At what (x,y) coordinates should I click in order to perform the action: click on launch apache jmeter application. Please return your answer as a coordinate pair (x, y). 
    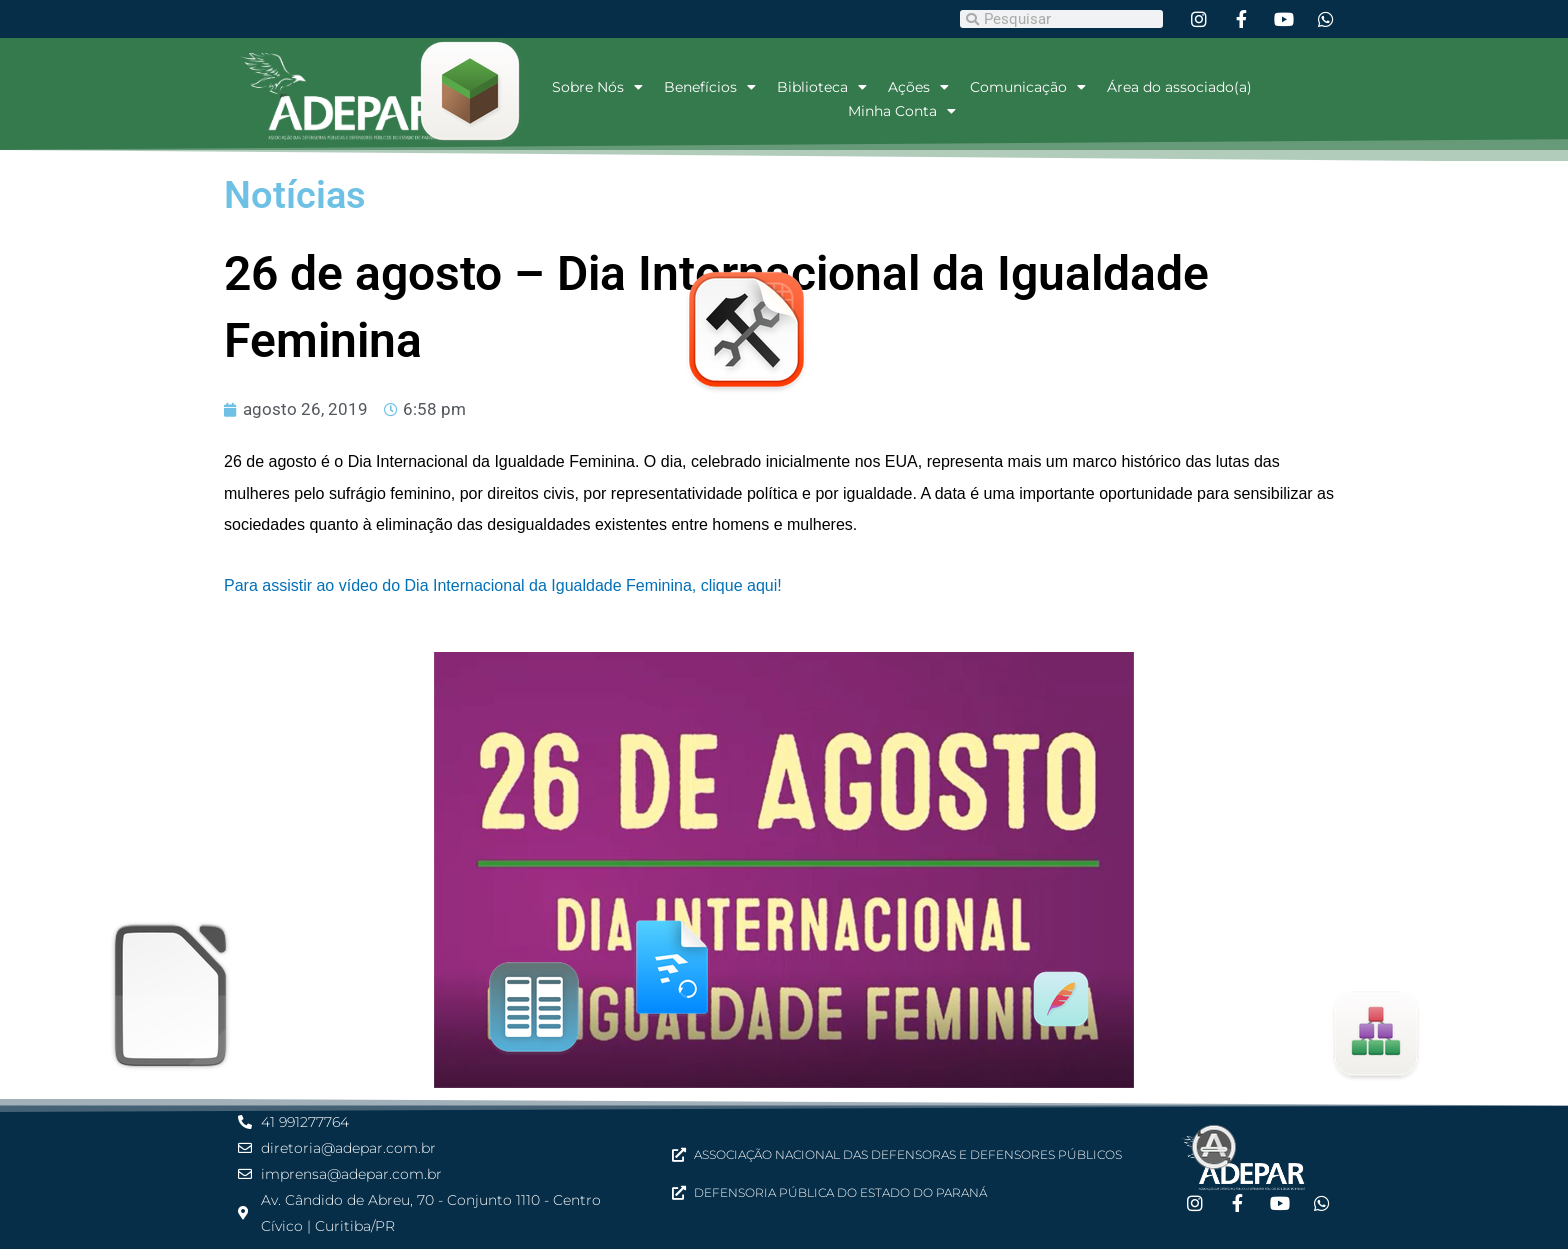
    Looking at the image, I should click on (1061, 999).